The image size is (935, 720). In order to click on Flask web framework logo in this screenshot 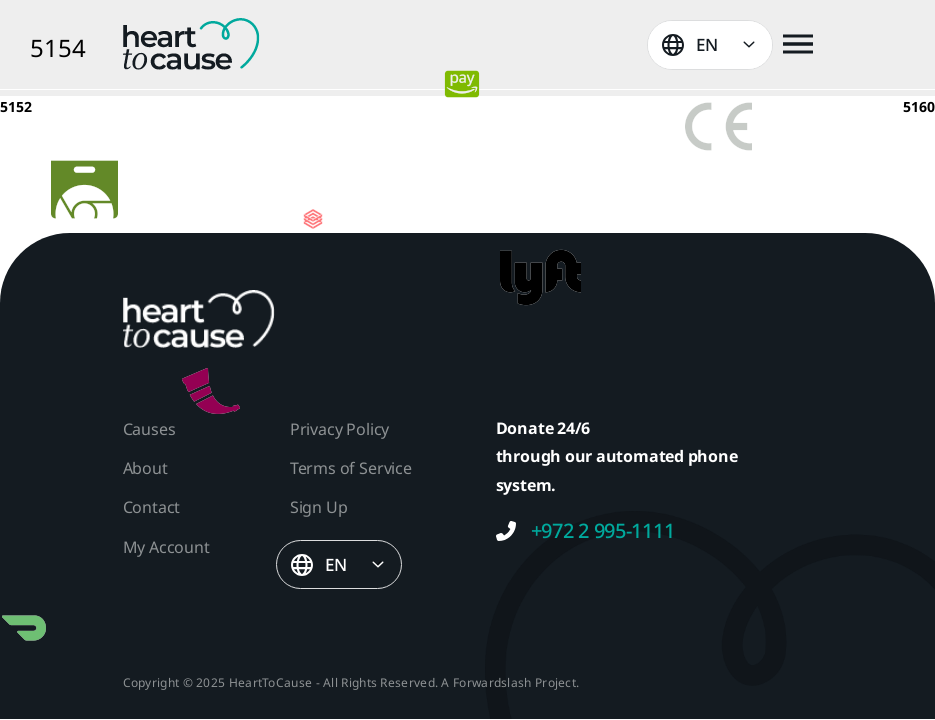, I will do `click(211, 391)`.